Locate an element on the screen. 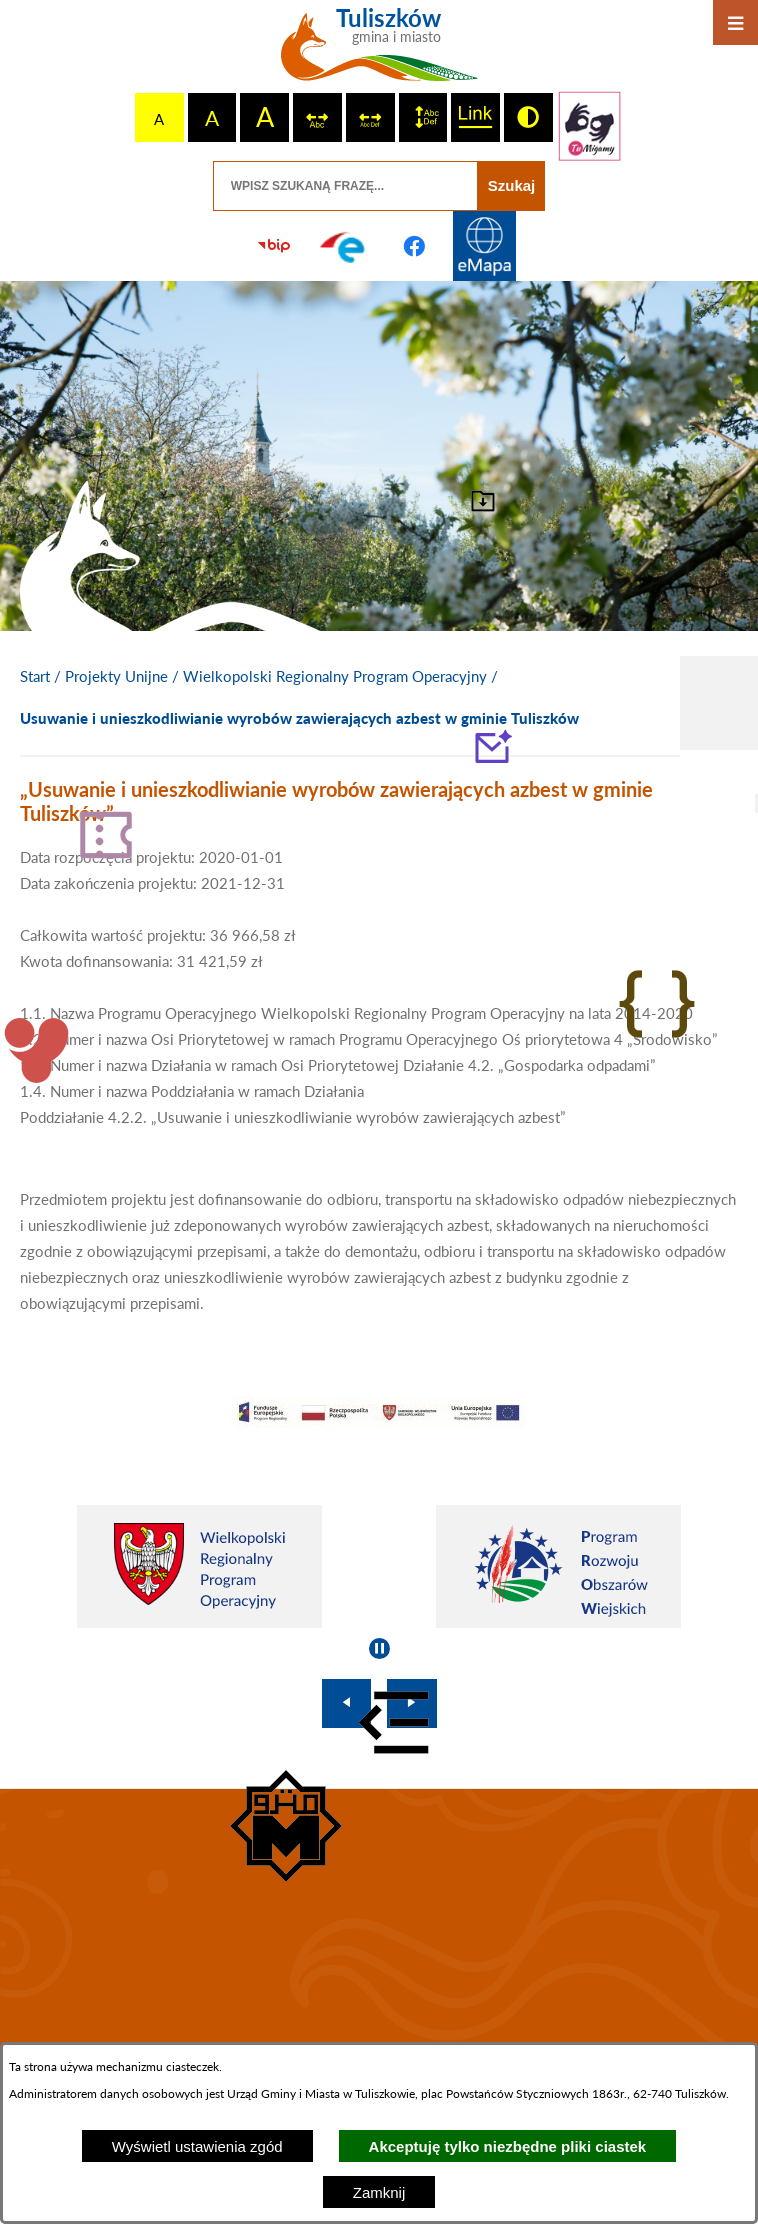 This screenshot has width=758, height=2224. cairo metro official app or service is located at coordinates (286, 1826).